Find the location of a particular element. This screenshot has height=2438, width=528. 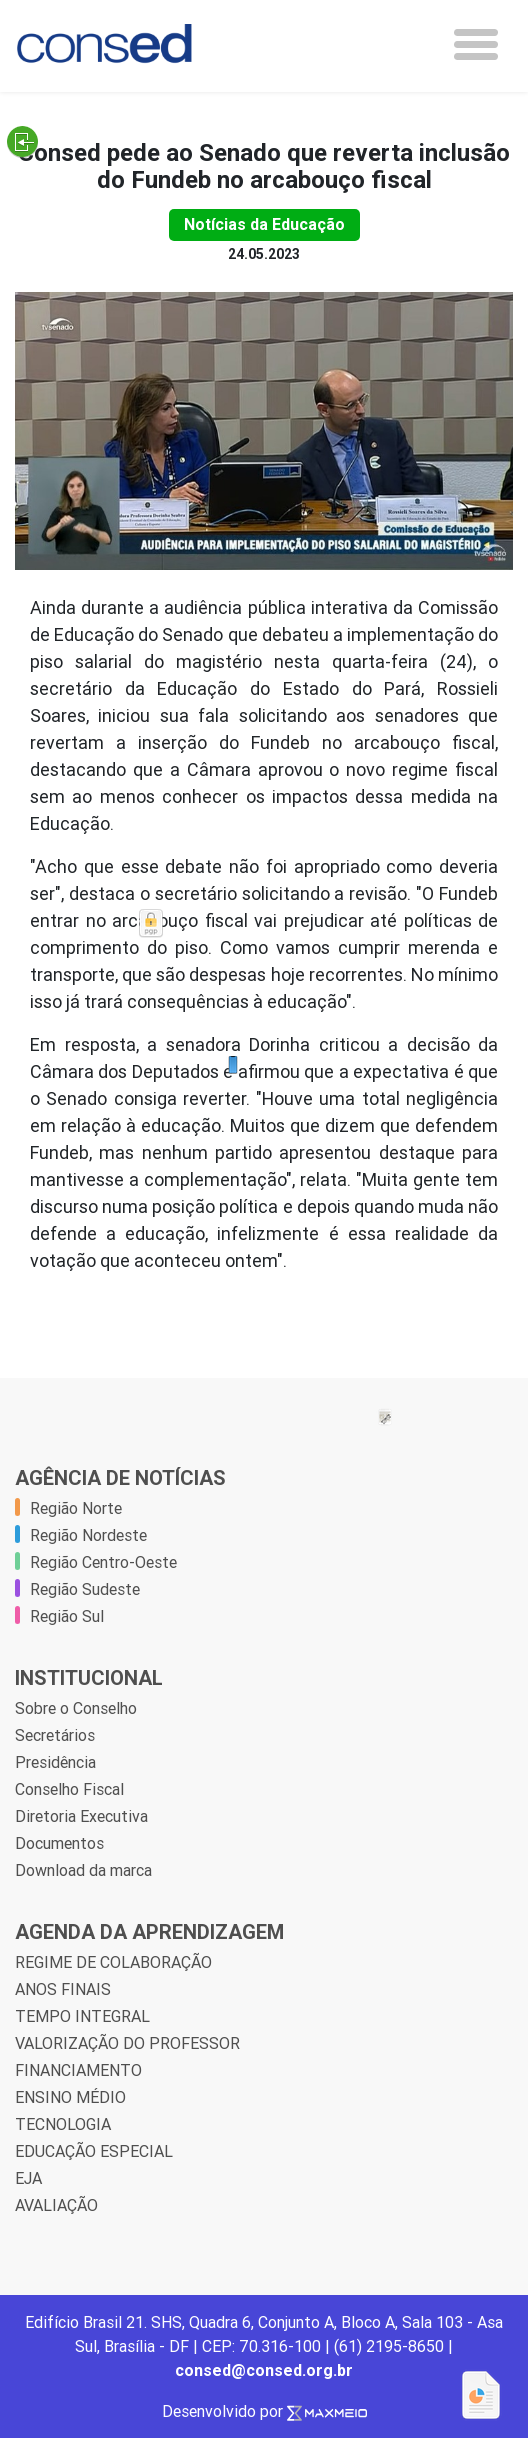

open the documents app is located at coordinates (385, 1417).